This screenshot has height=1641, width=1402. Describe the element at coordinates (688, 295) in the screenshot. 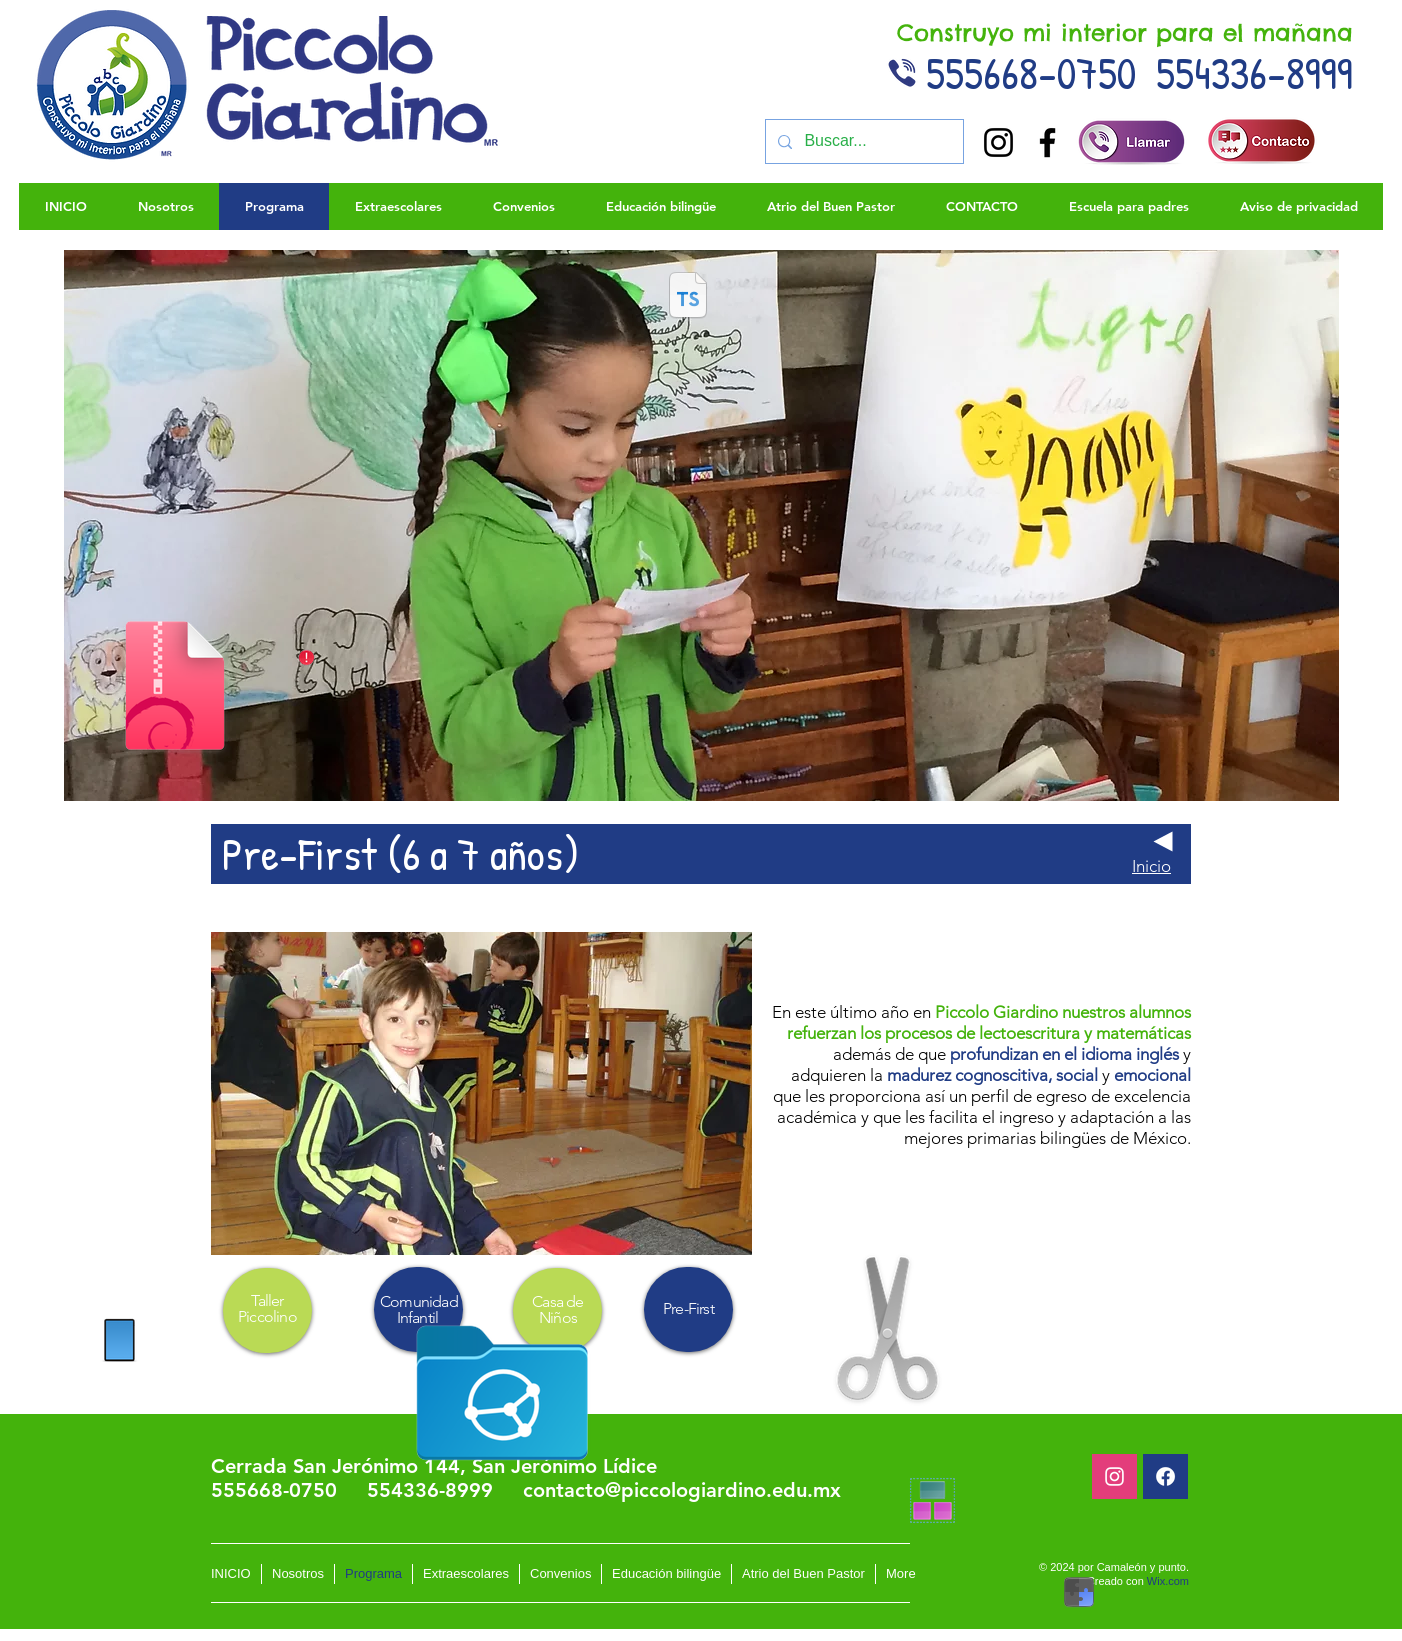

I see `a typescript source code file` at that location.